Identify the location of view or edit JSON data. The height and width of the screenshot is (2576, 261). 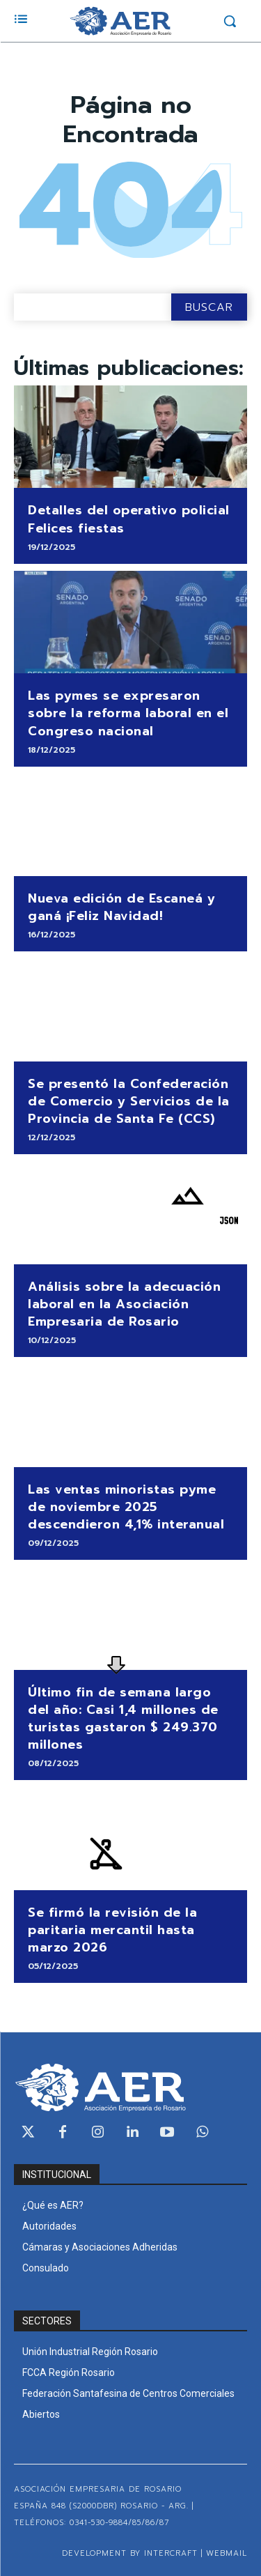
(229, 1220).